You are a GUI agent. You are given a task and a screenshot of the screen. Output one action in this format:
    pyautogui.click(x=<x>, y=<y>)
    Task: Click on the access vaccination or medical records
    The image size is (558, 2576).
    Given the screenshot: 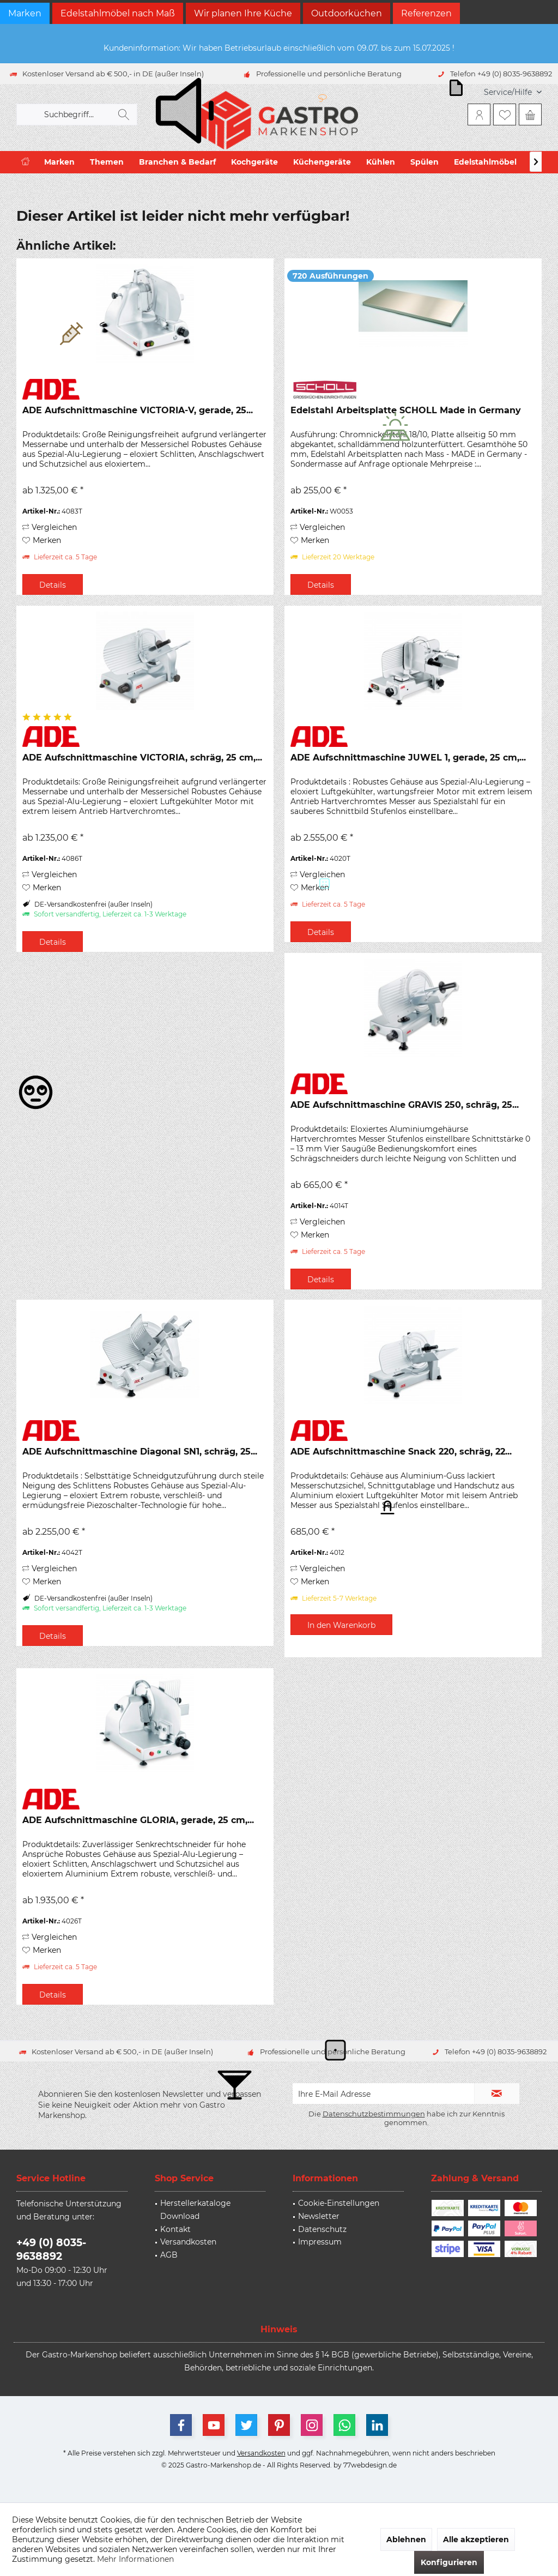 What is the action you would take?
    pyautogui.click(x=71, y=334)
    